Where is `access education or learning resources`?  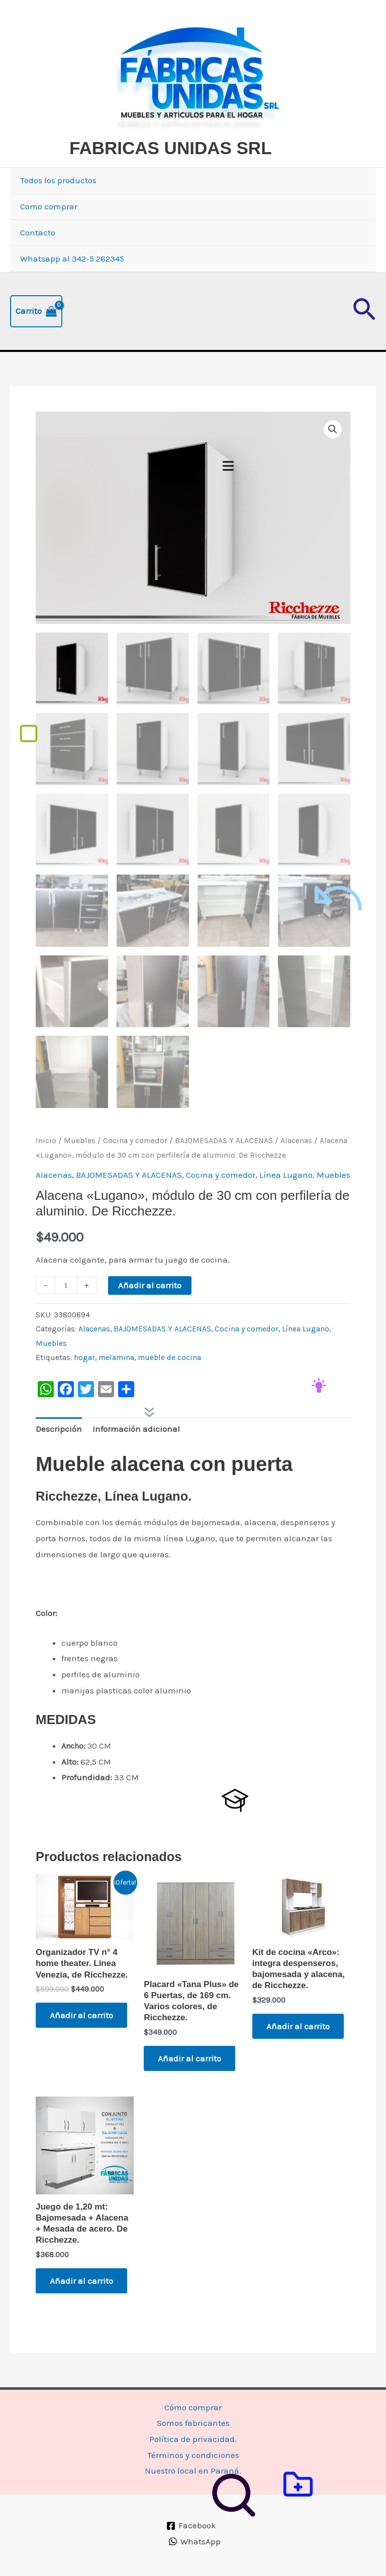
access education or learning resources is located at coordinates (235, 1799).